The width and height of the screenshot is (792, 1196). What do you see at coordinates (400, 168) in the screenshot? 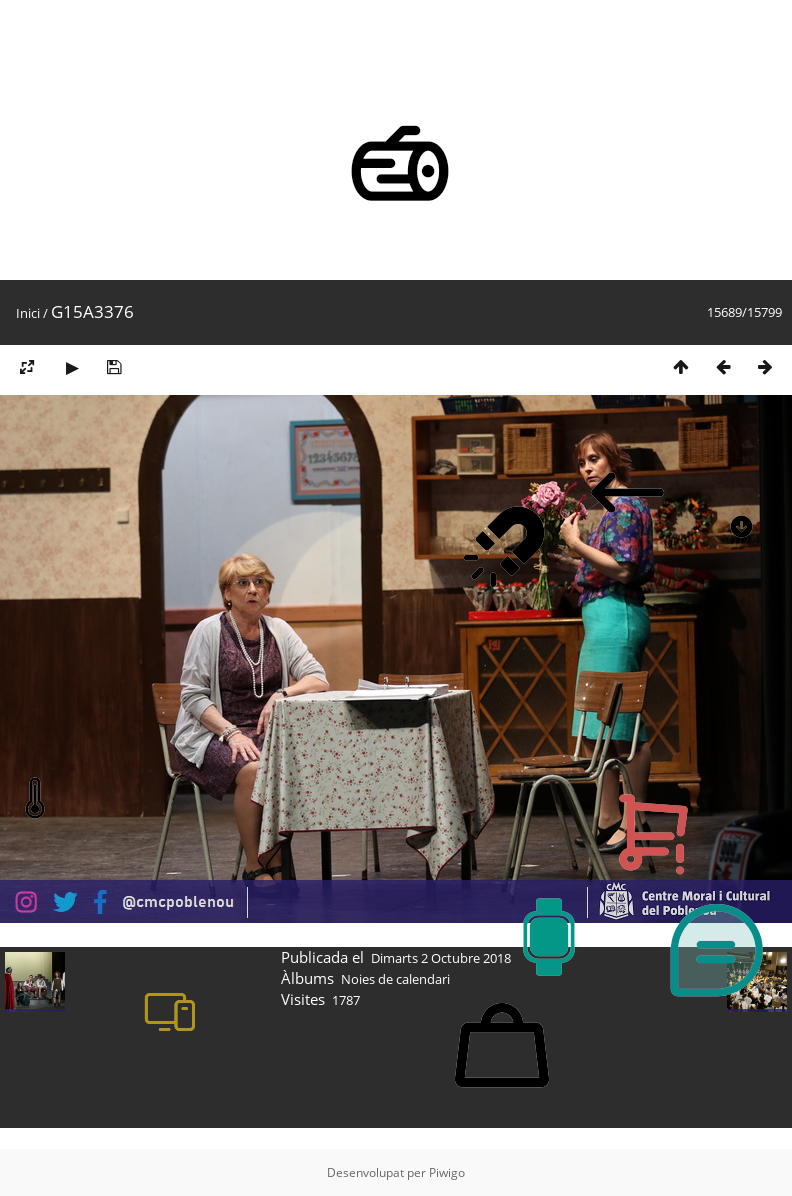
I see `view activity log or history` at bounding box center [400, 168].